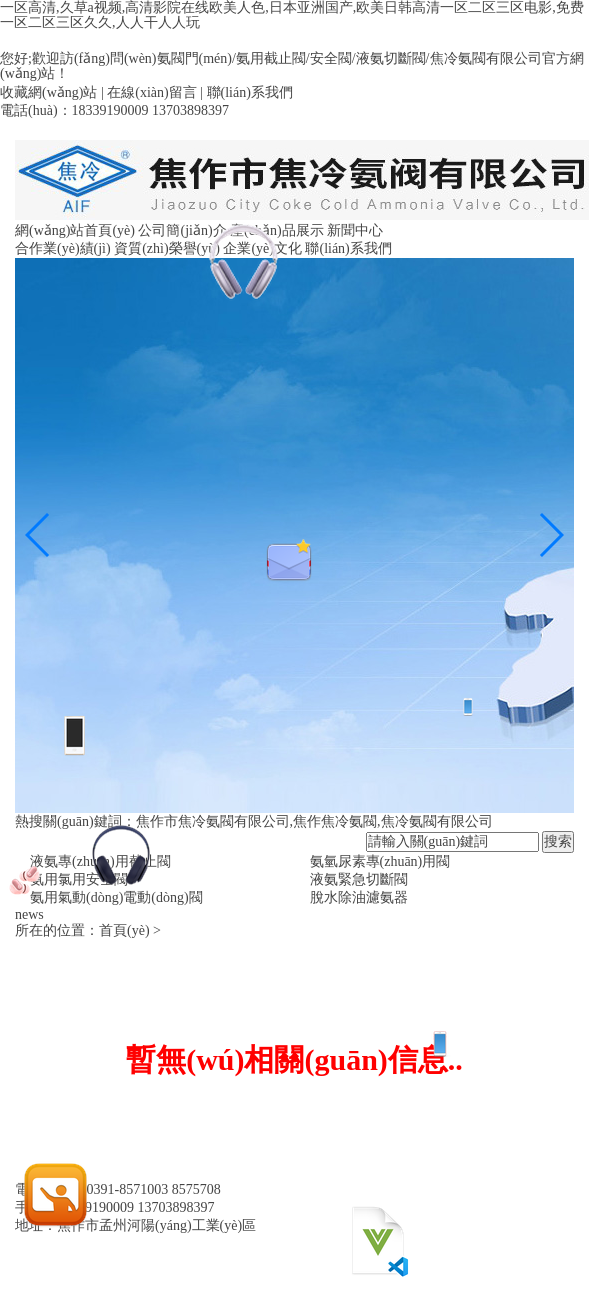 The image size is (589, 1289). I want to click on open a Vue.js file in Visual Studio Code, so click(378, 1242).